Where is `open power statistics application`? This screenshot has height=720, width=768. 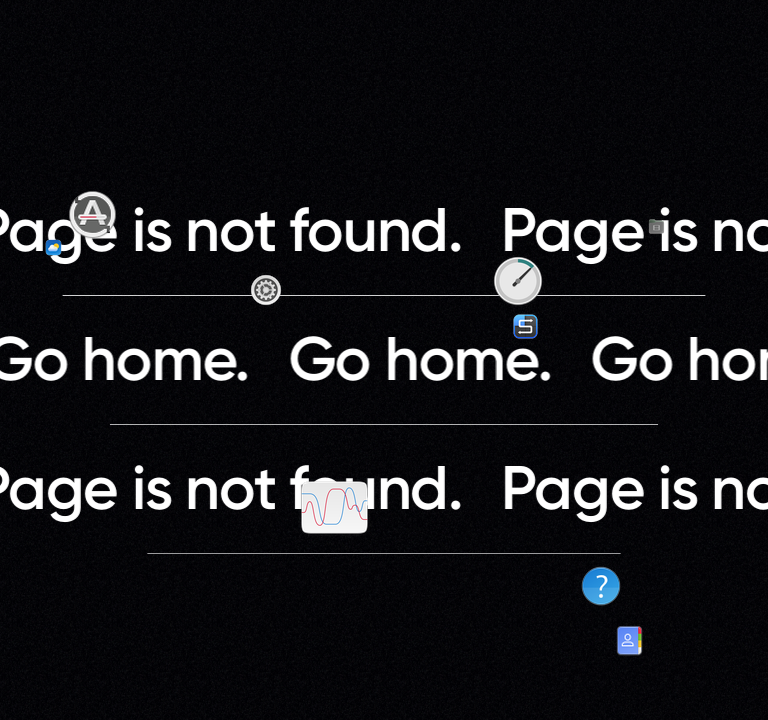 open power statistics application is located at coordinates (334, 507).